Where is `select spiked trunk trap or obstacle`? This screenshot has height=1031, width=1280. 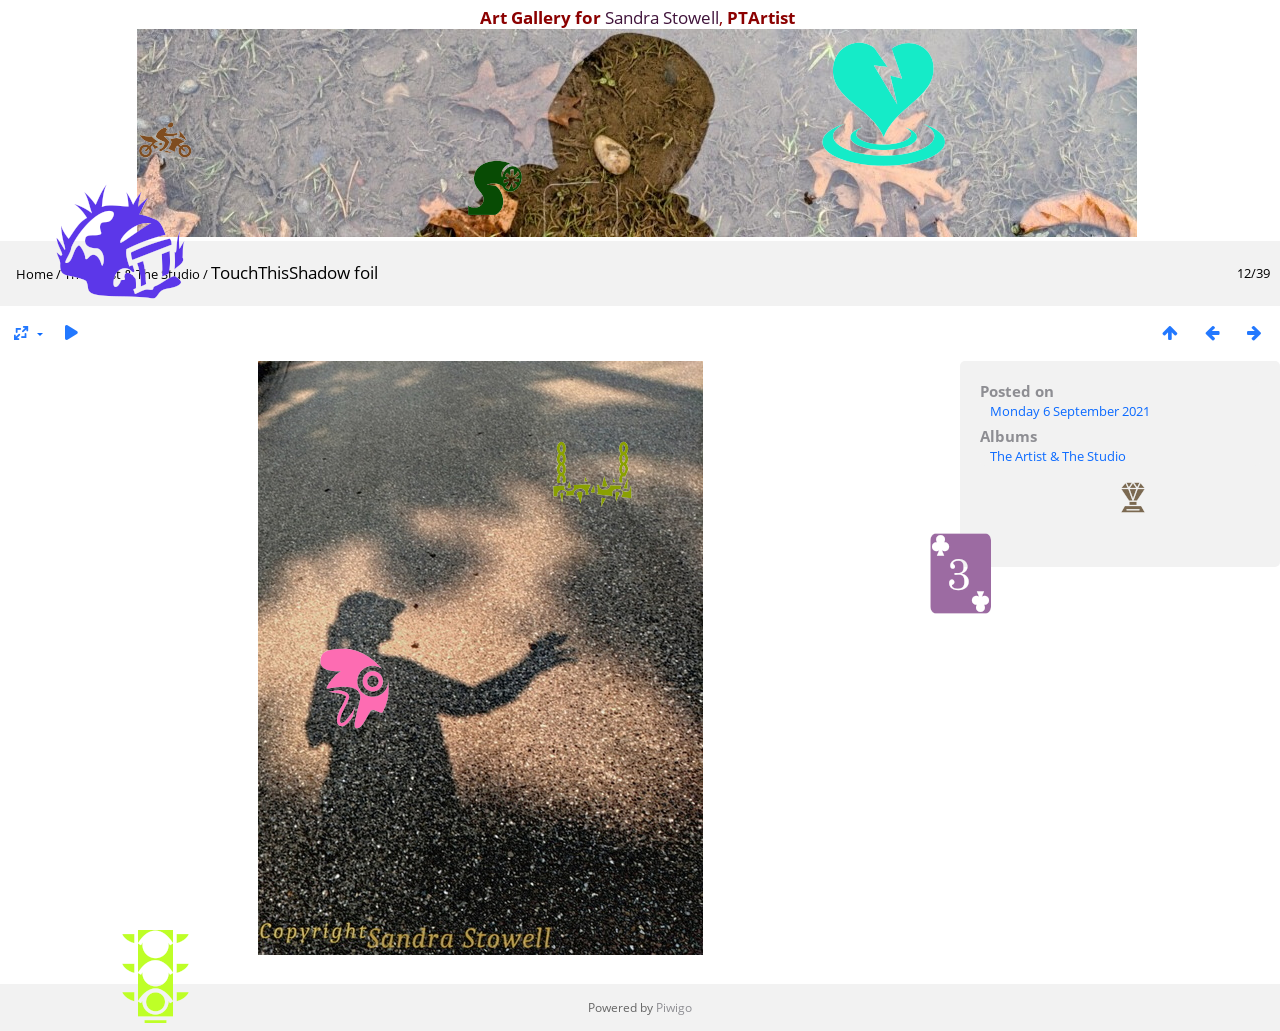 select spiked trunk trap or obstacle is located at coordinates (592, 482).